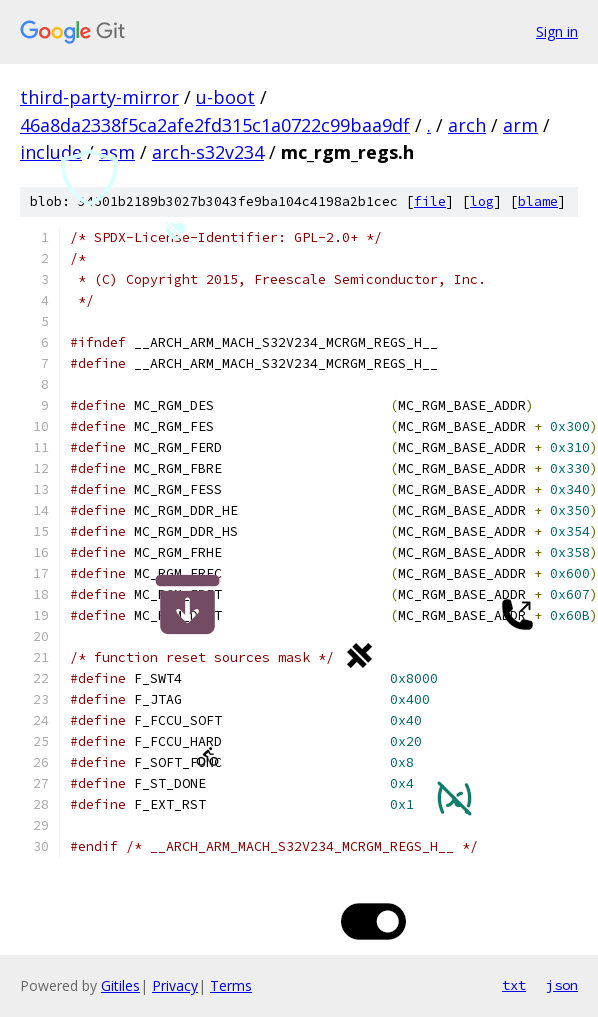  What do you see at coordinates (187, 604) in the screenshot?
I see `archive selected item` at bounding box center [187, 604].